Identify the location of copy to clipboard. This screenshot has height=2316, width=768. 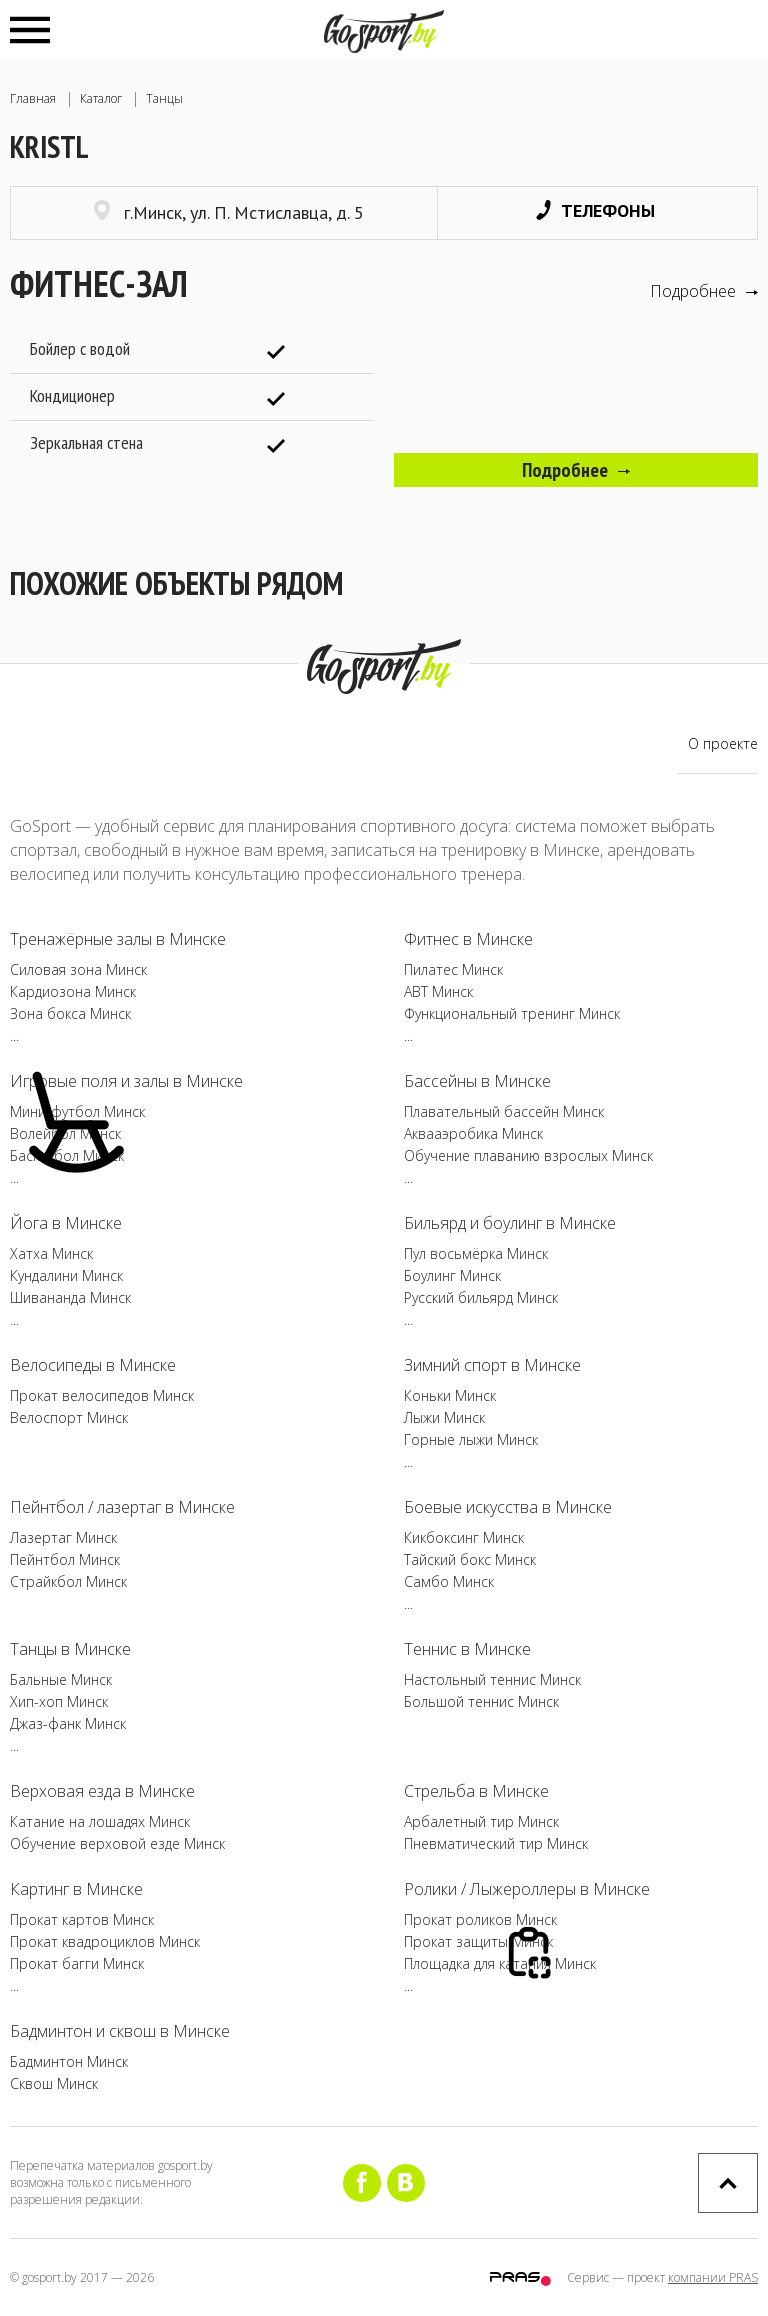
(528, 1951).